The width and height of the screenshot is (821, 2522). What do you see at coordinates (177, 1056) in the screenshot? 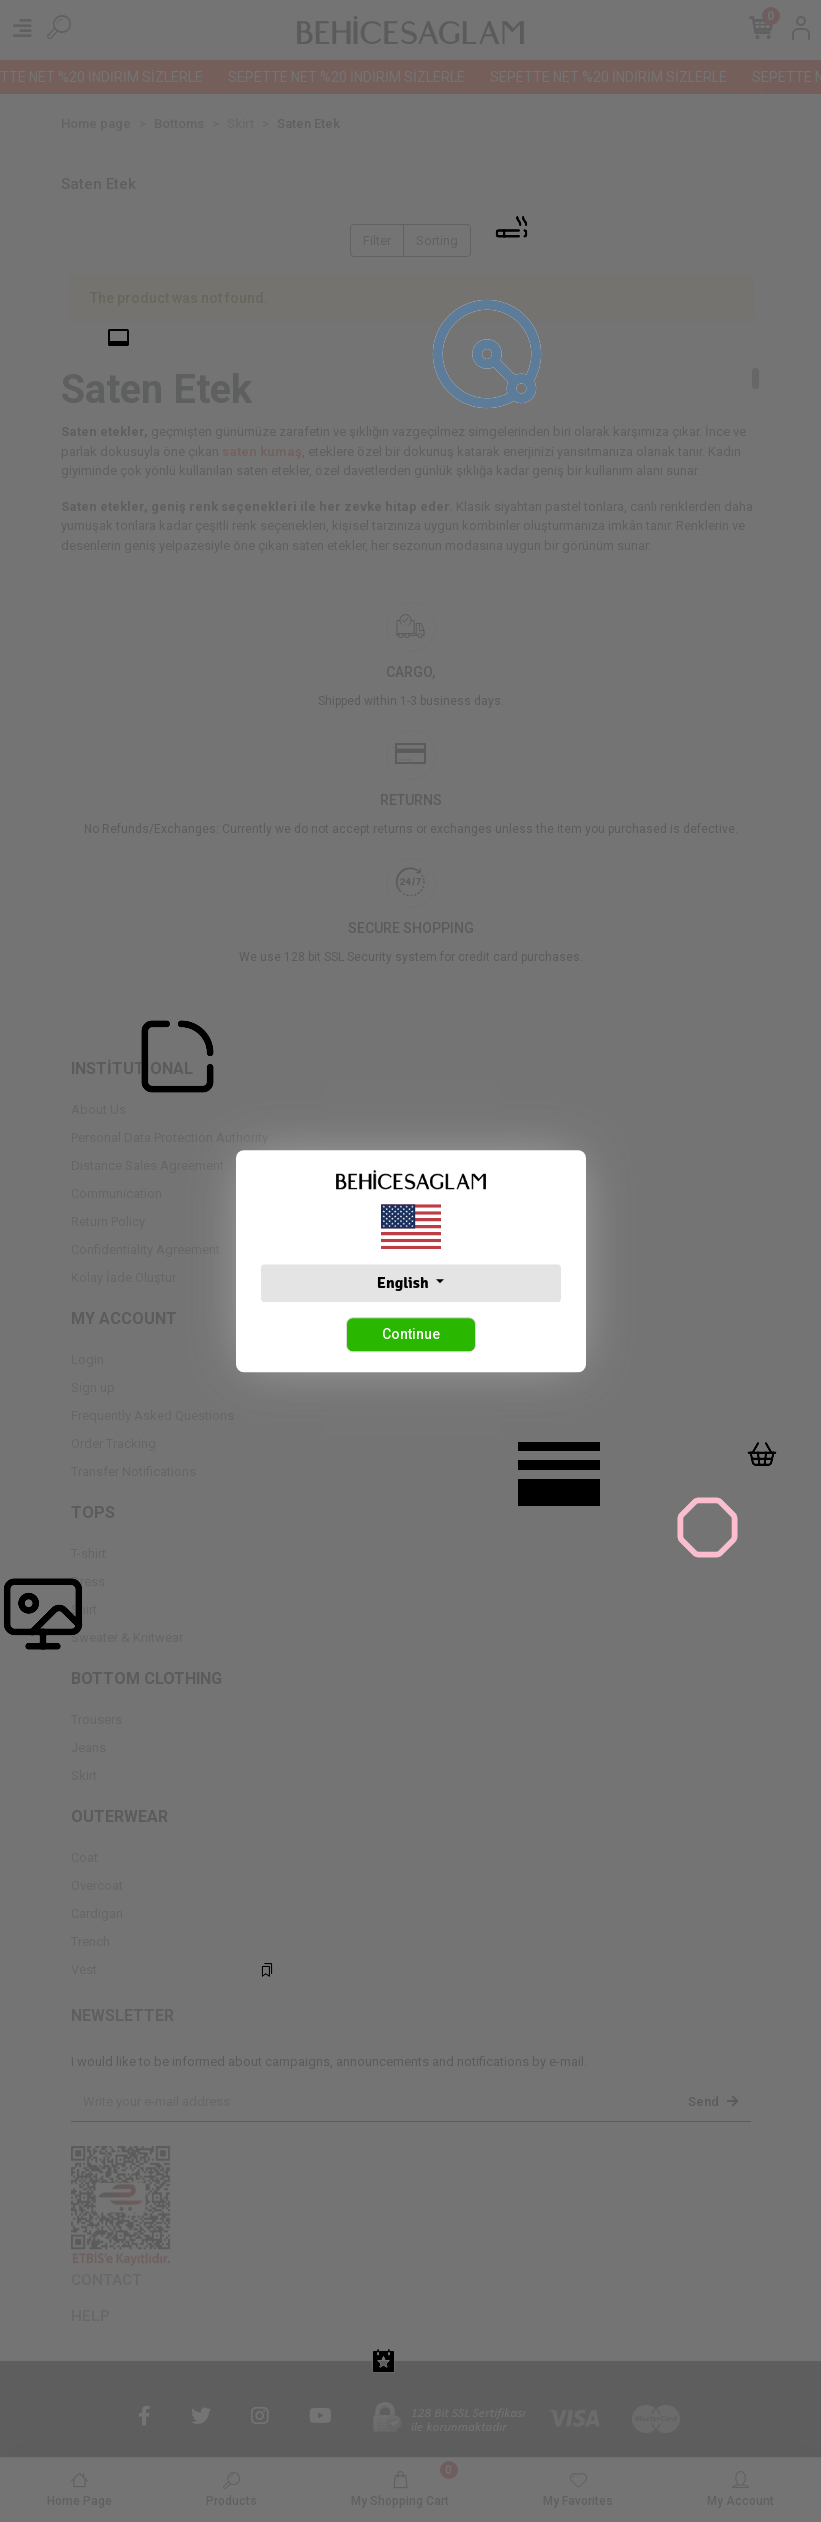
I see `adjust corner radius of a shape` at bounding box center [177, 1056].